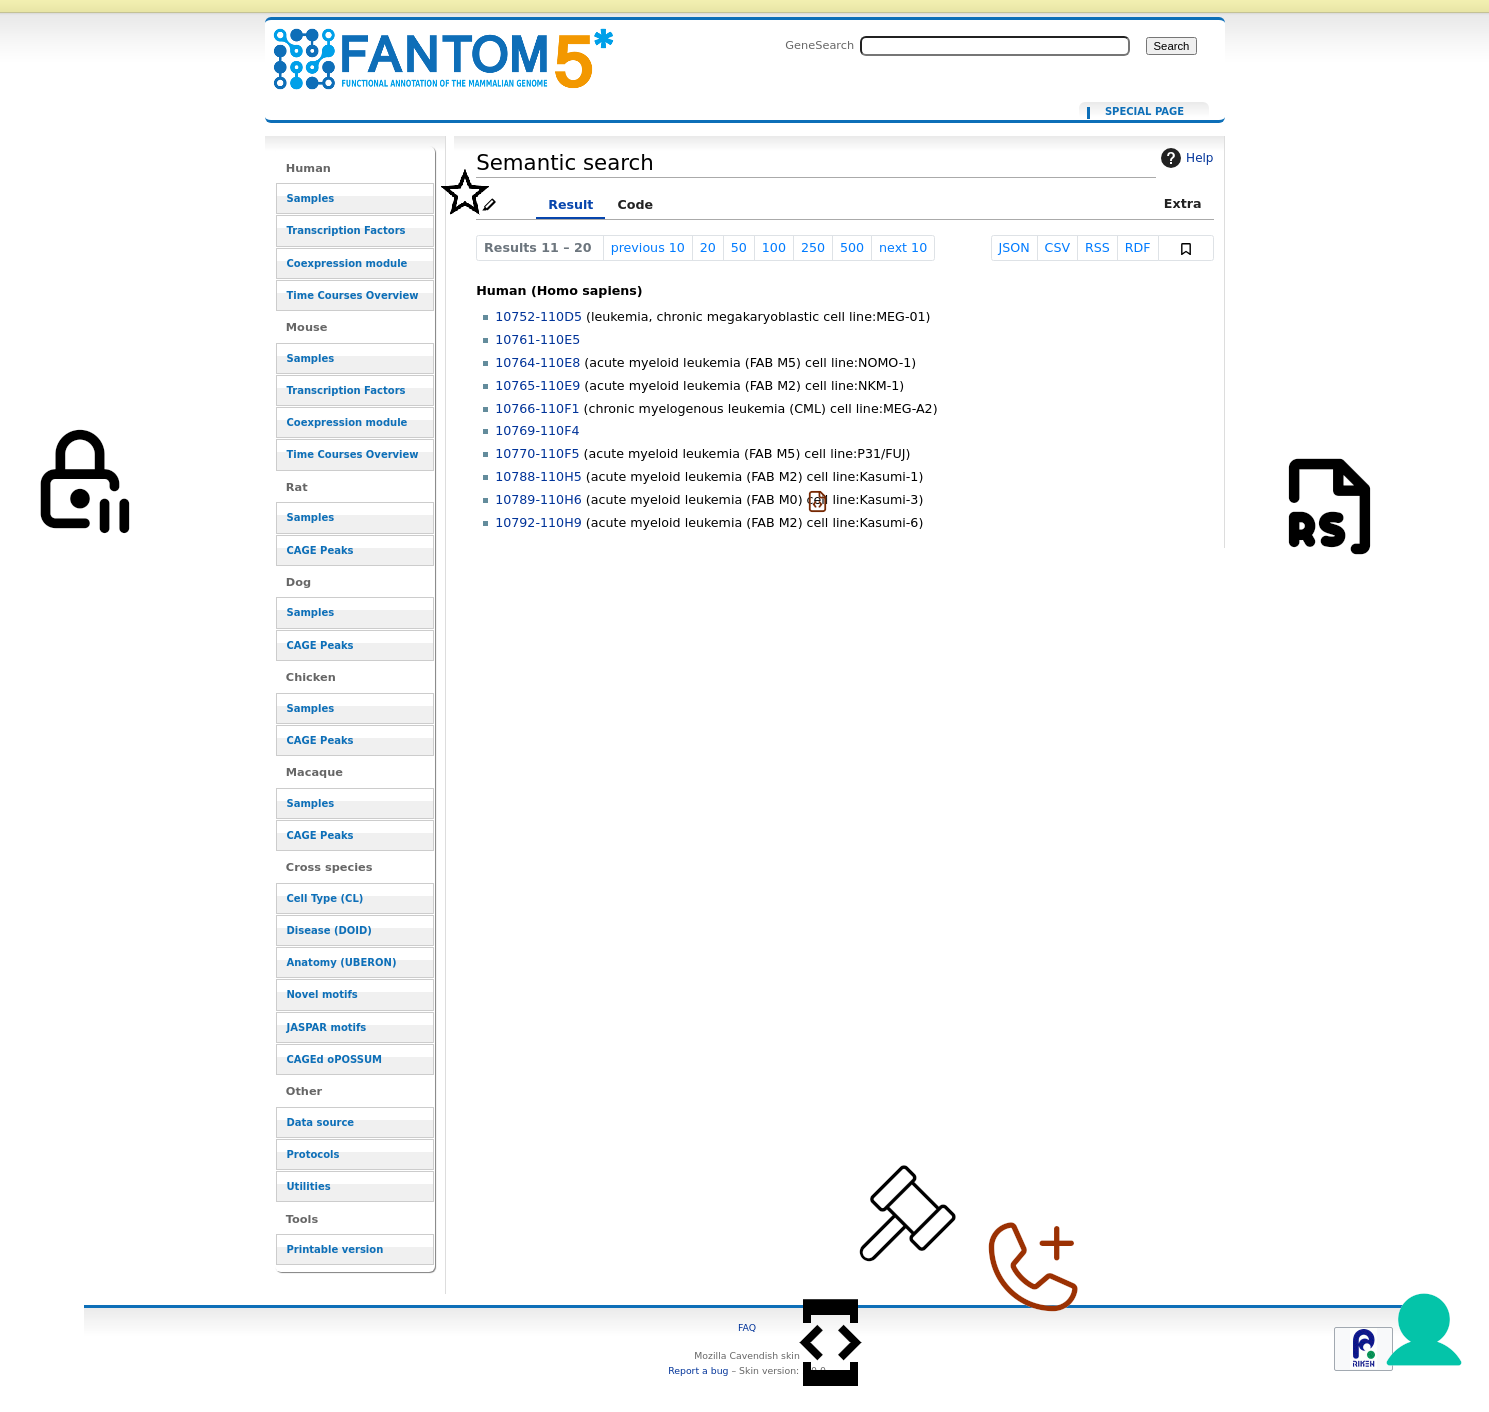 The image size is (1489, 1412). I want to click on pause secure session or locked process, so click(80, 479).